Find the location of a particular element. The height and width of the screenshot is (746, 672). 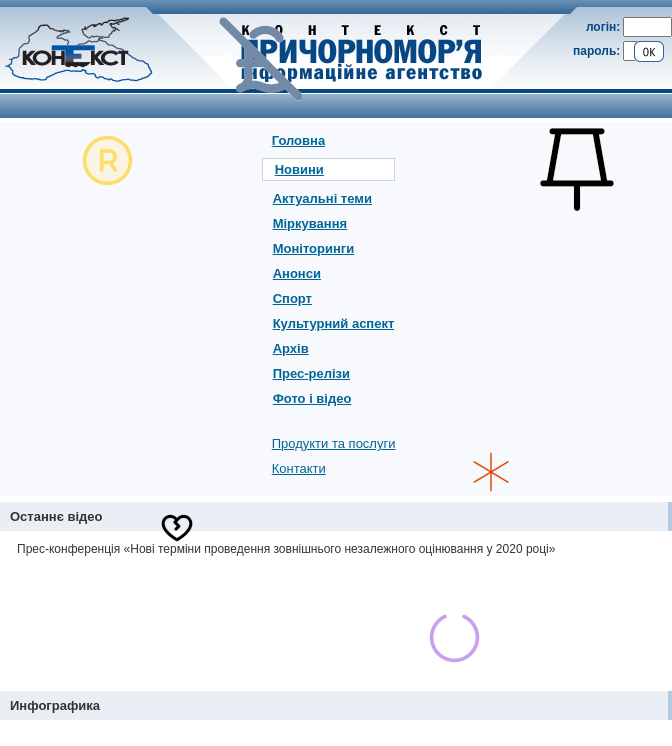

pin an item to keep it visible is located at coordinates (577, 165).